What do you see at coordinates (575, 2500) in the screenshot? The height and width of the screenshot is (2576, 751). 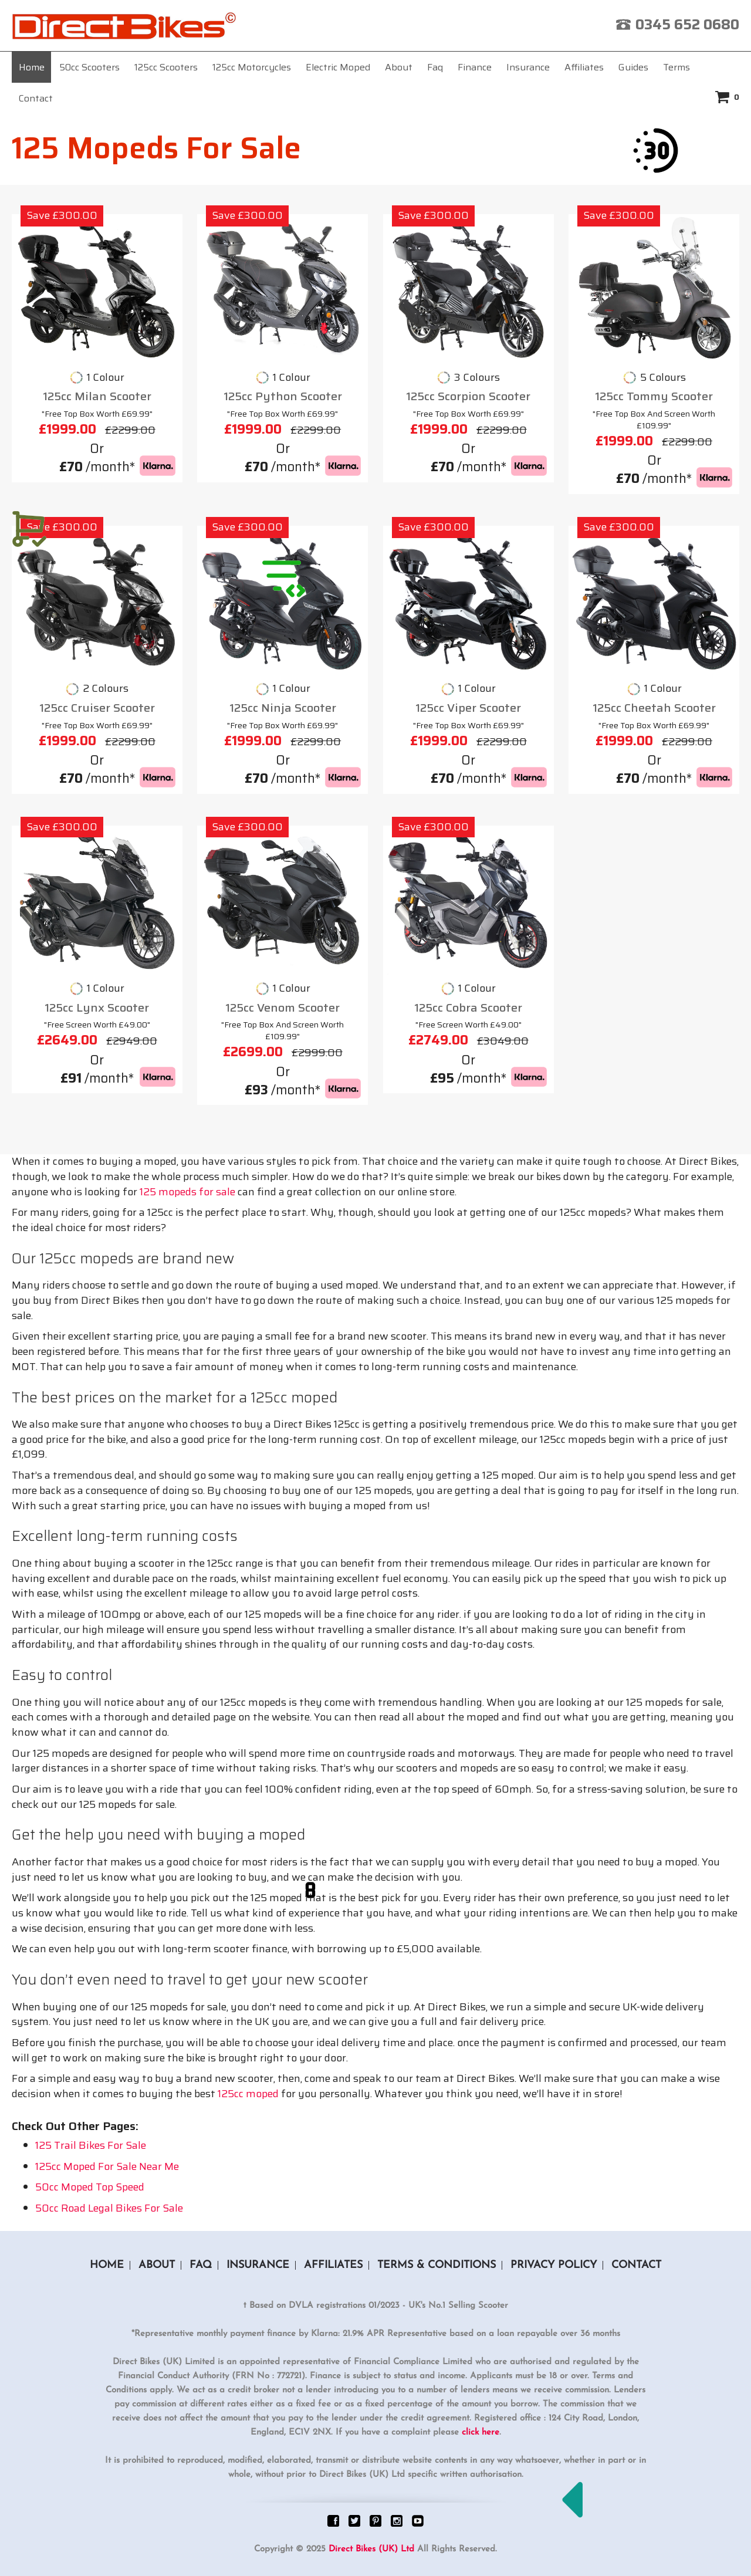 I see `go back to the previous screen` at bounding box center [575, 2500].